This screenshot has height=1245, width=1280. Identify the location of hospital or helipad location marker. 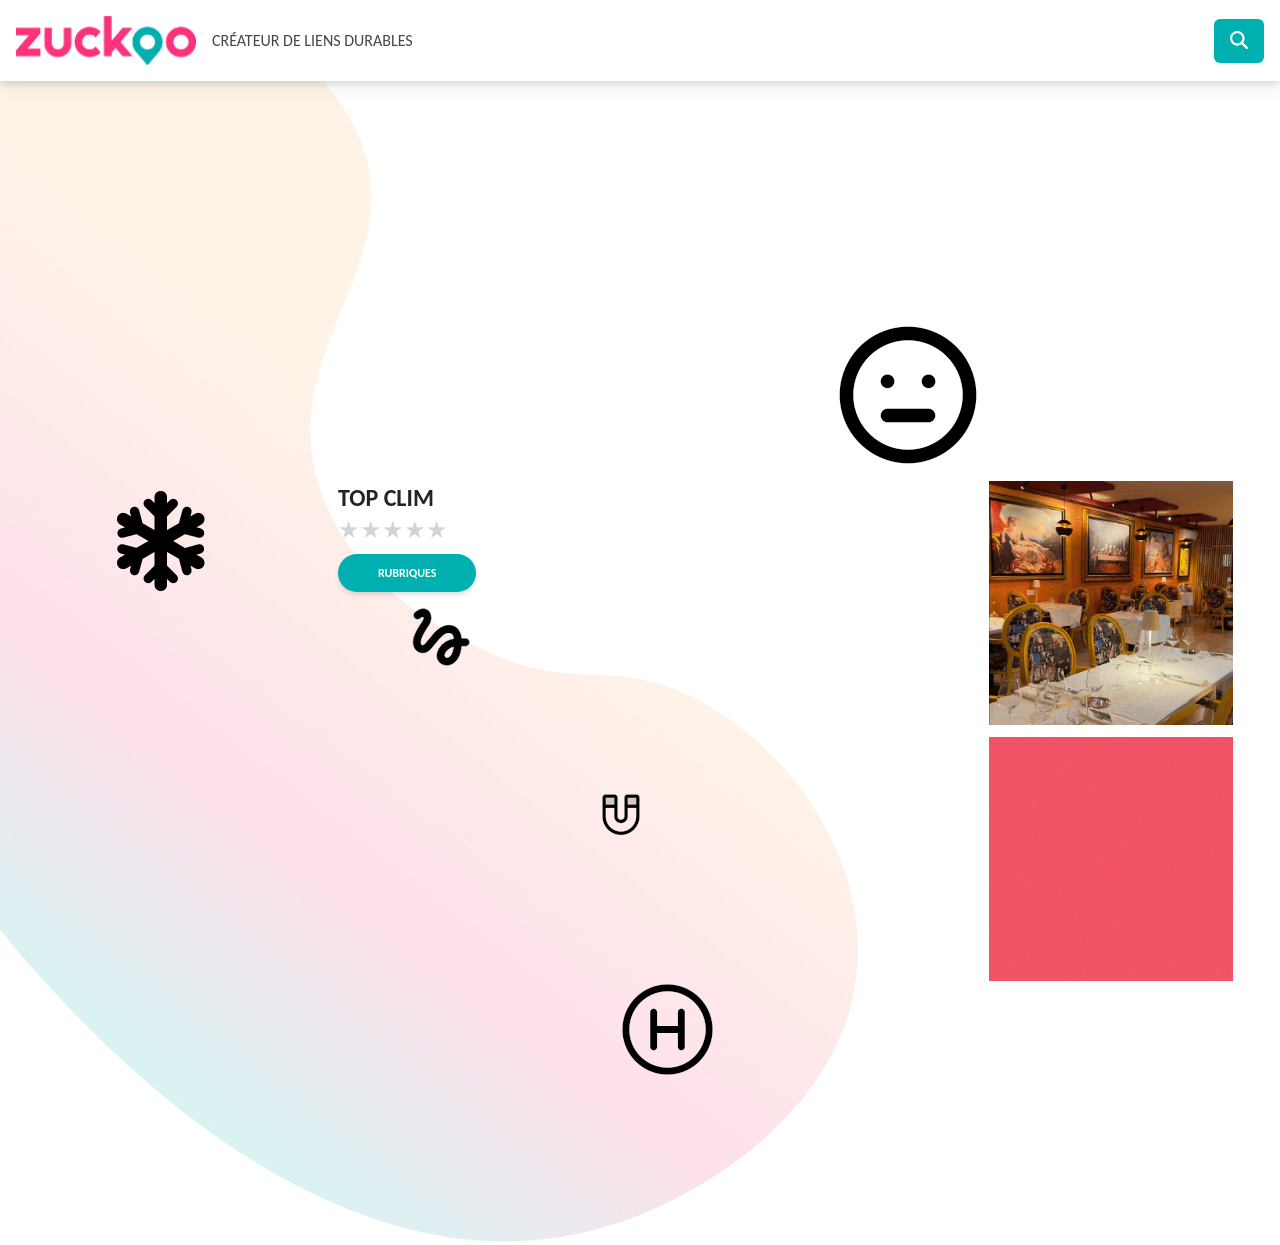
(667, 1029).